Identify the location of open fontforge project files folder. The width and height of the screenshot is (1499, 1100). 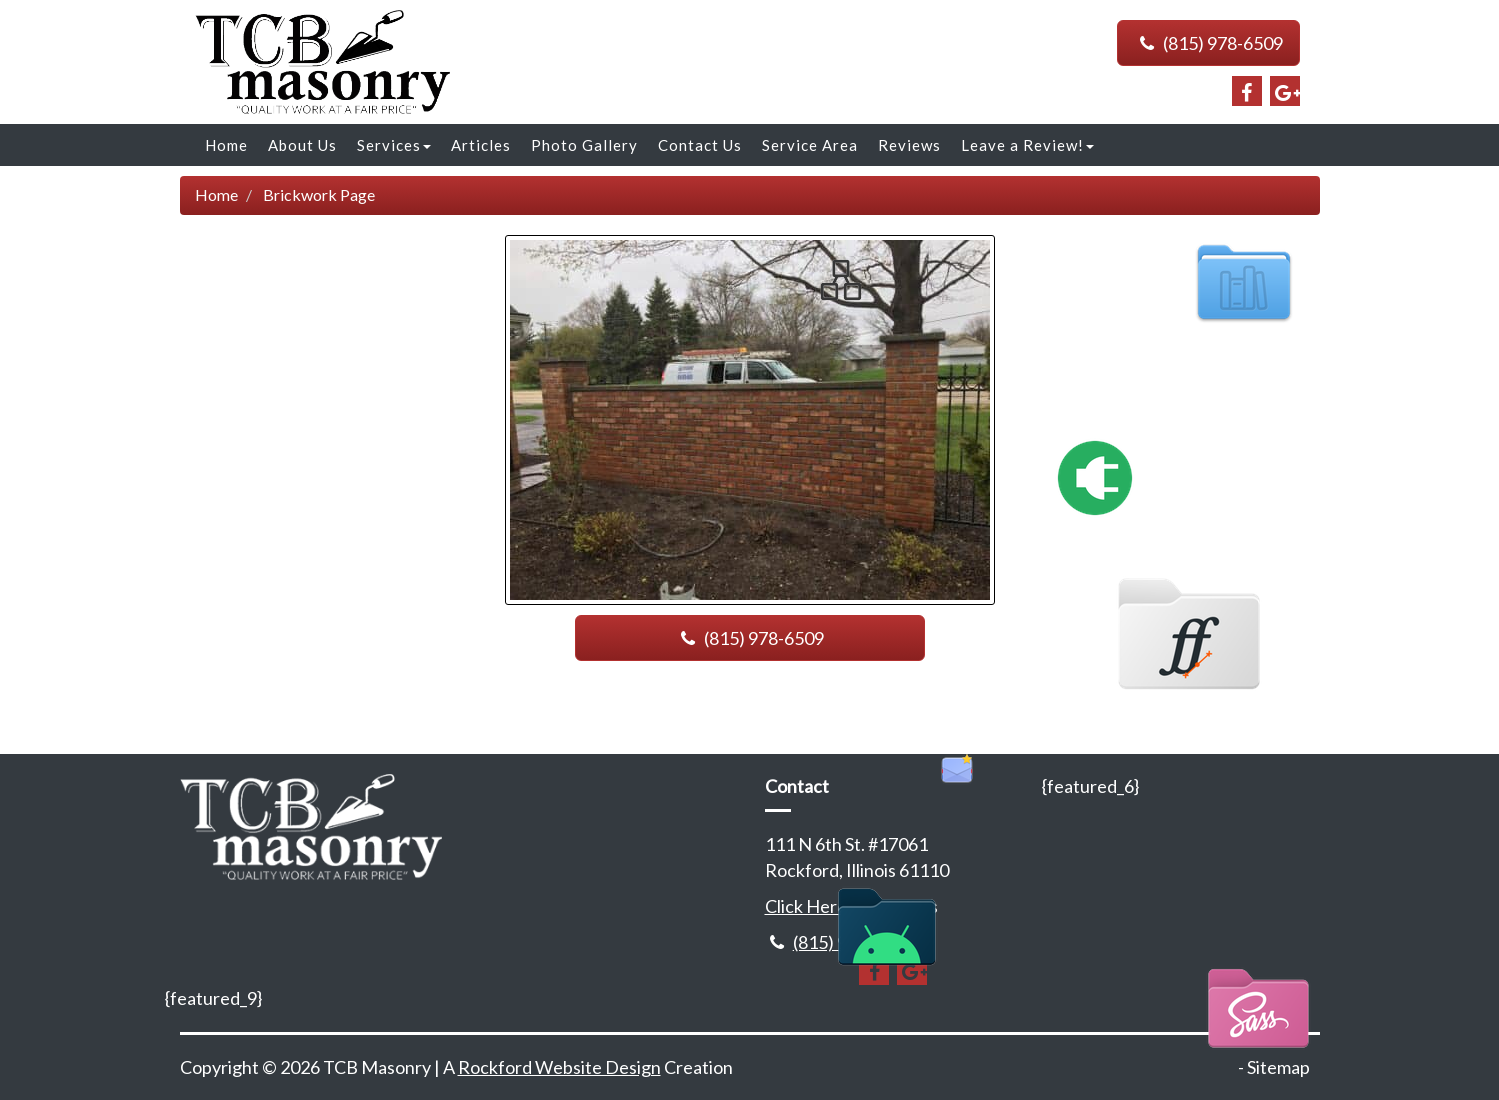
(1188, 637).